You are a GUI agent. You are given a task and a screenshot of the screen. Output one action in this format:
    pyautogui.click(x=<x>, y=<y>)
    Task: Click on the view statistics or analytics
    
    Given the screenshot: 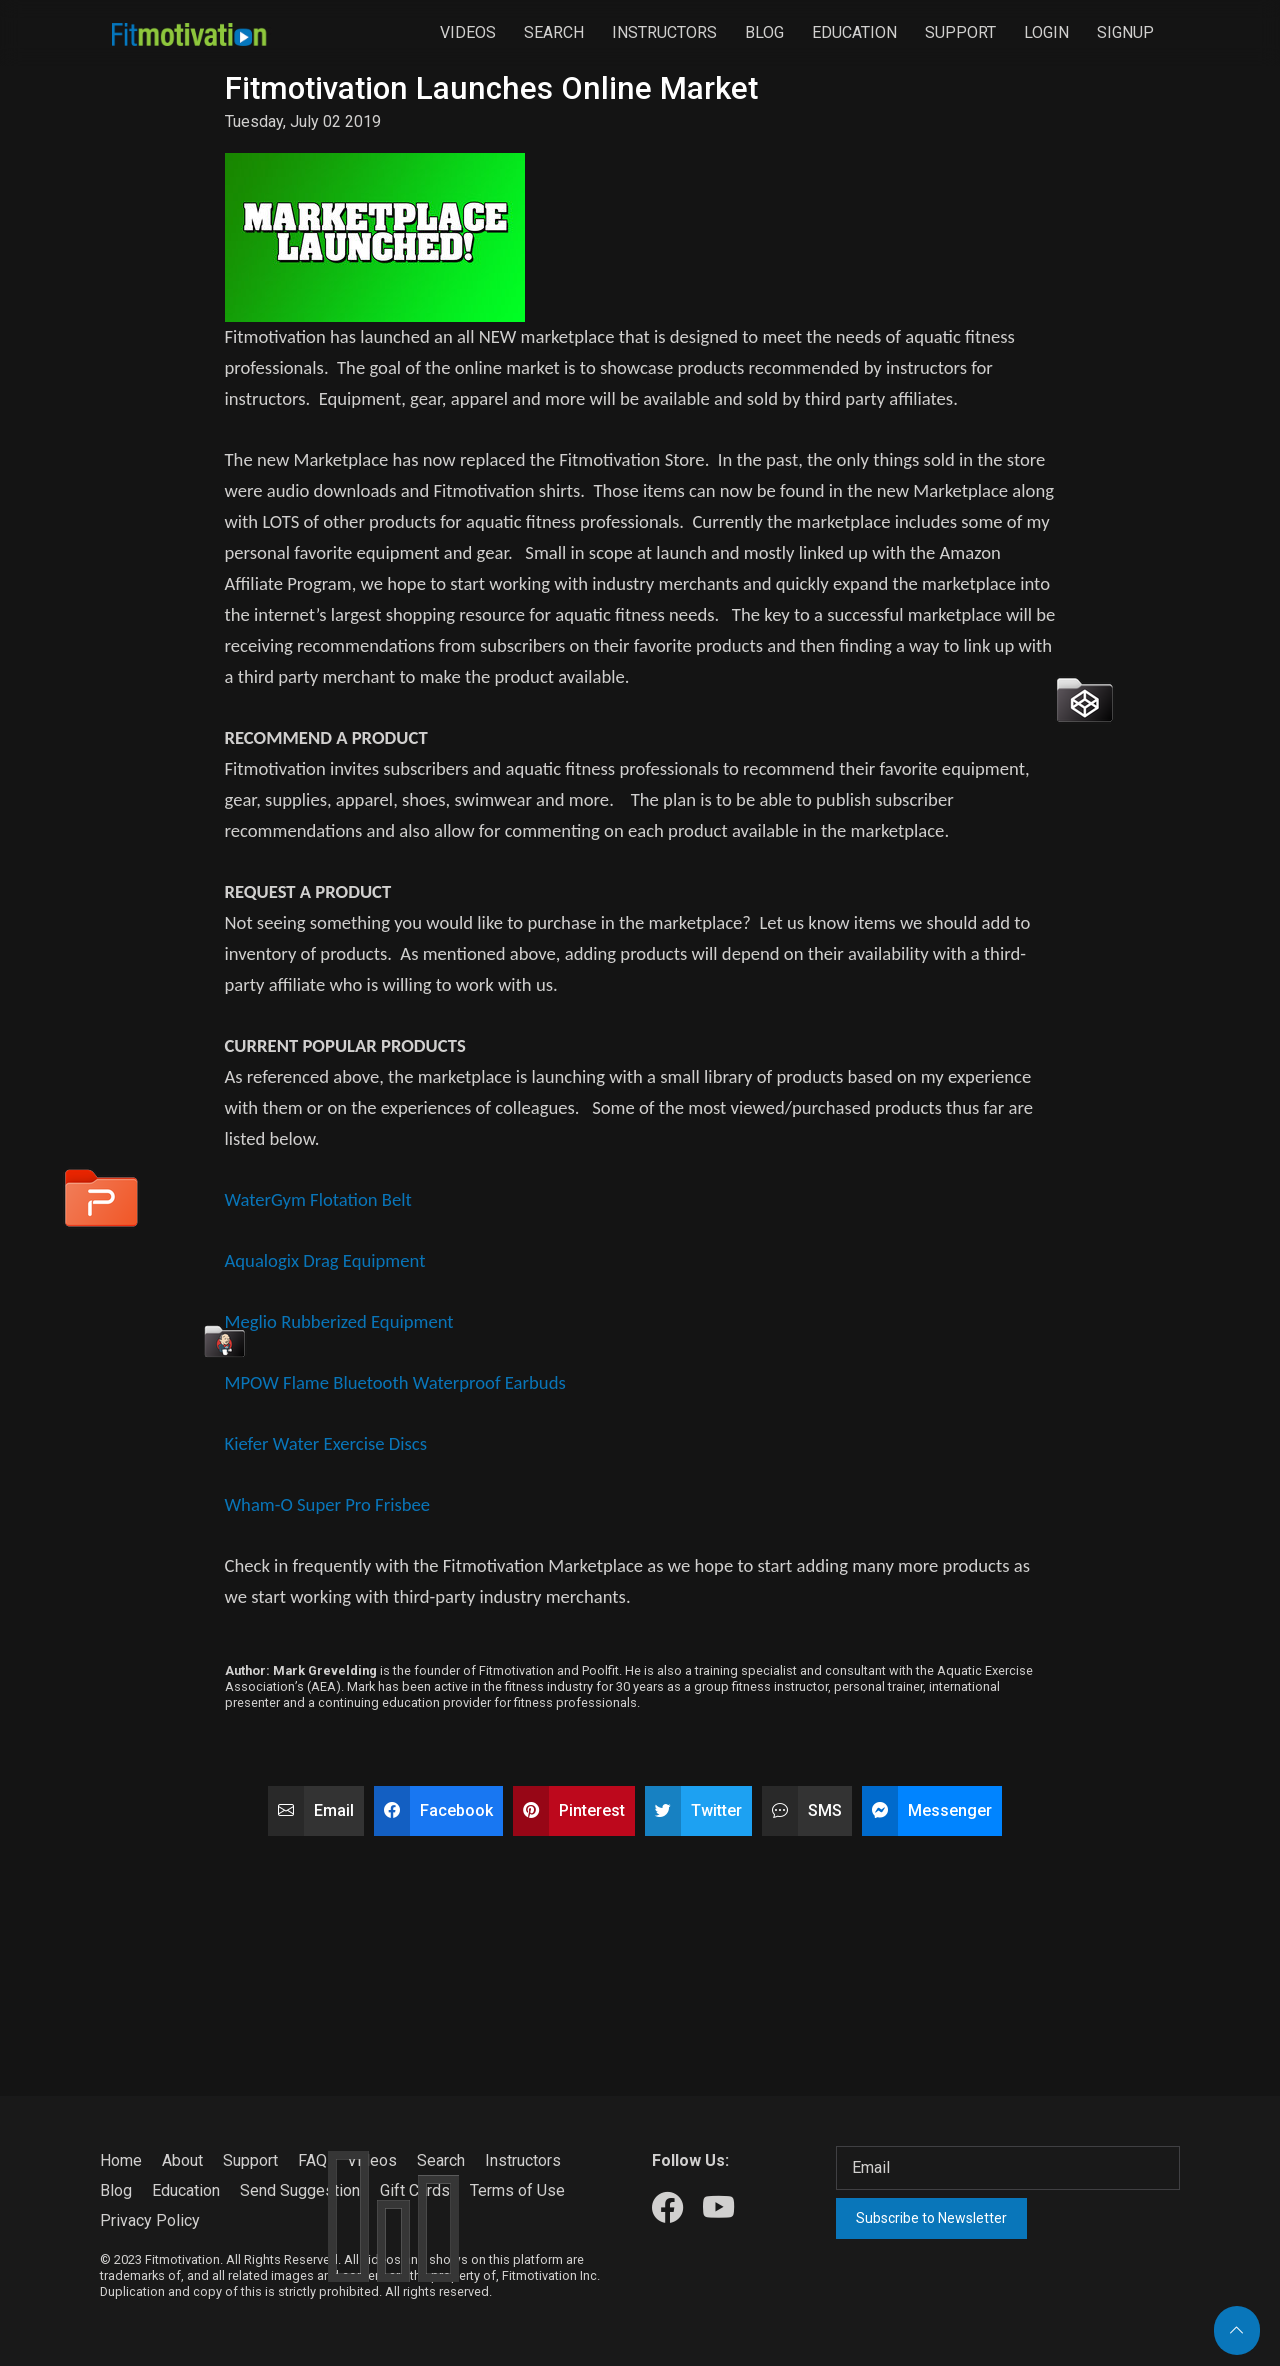 What is the action you would take?
    pyautogui.click(x=393, y=2216)
    